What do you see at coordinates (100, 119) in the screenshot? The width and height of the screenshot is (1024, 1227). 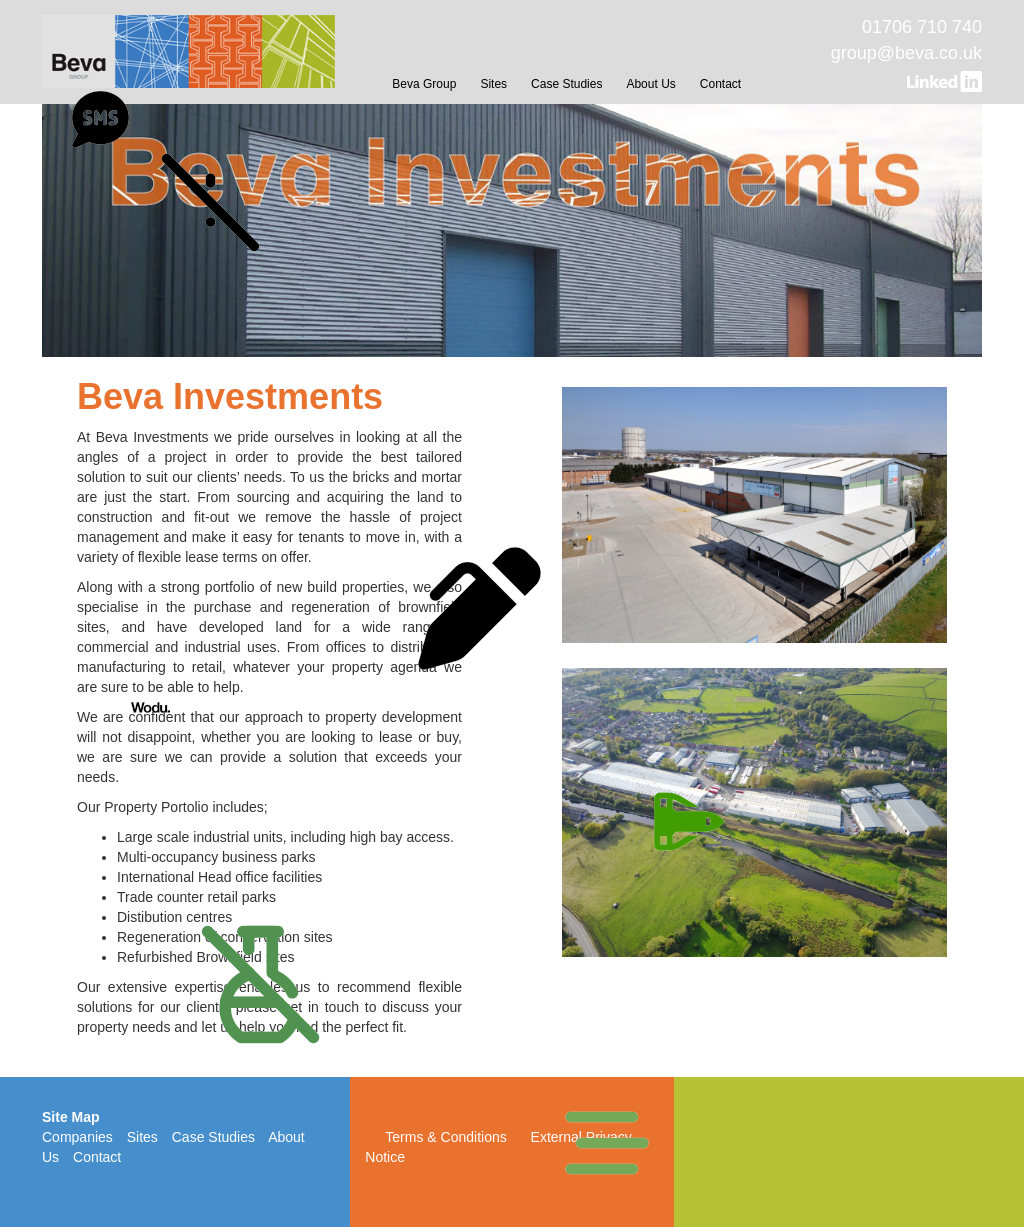 I see `open text messaging app` at bounding box center [100, 119].